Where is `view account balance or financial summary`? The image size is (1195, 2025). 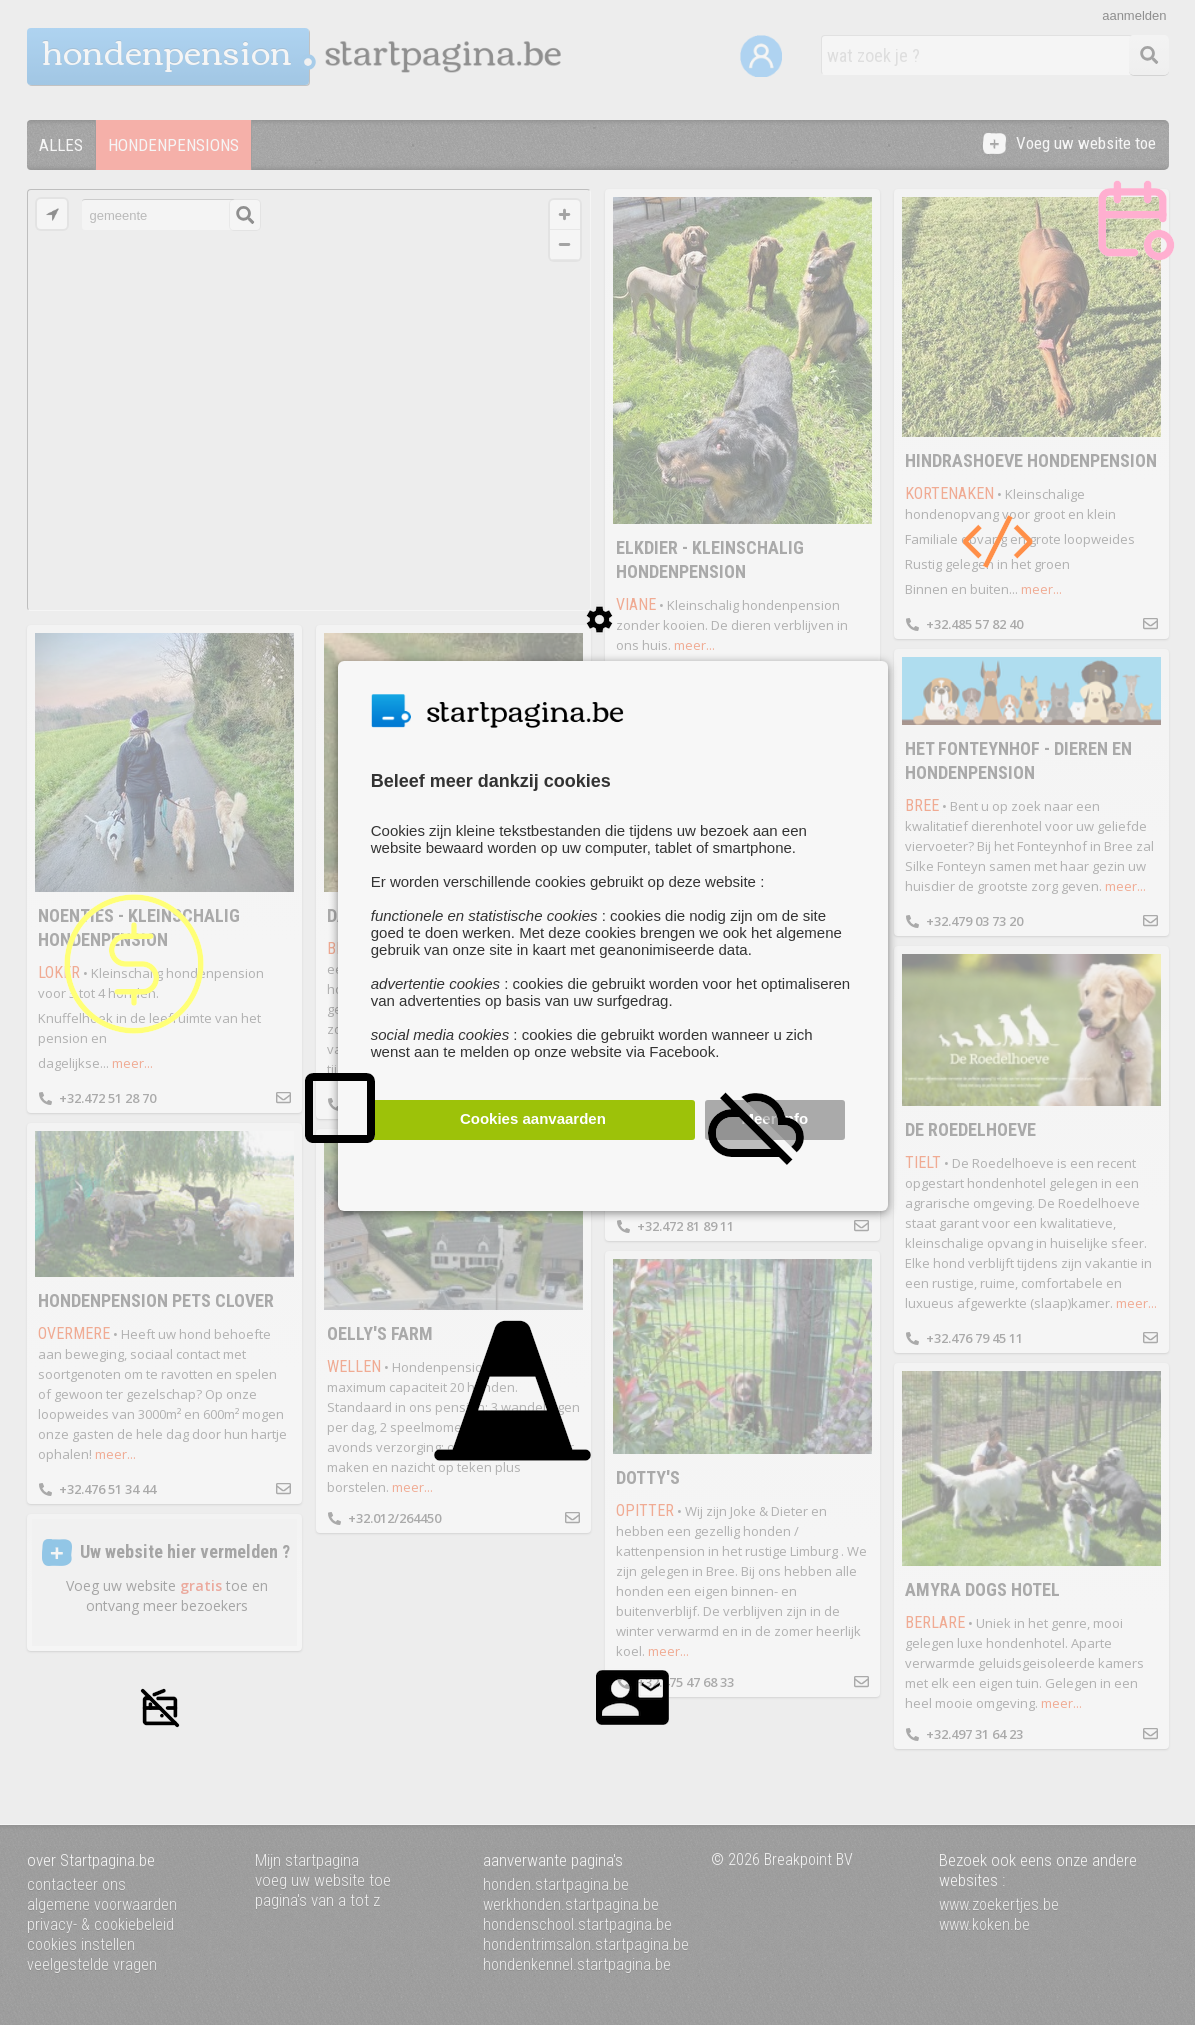
view account balance or financial summary is located at coordinates (134, 964).